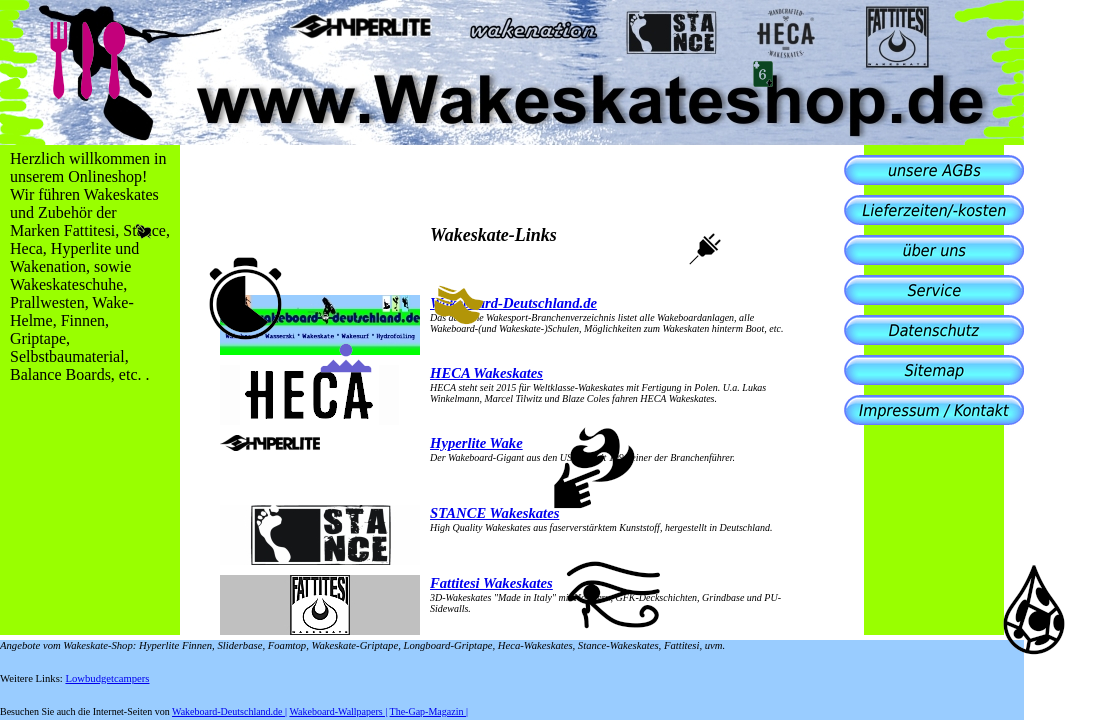 The width and height of the screenshot is (1114, 720). I want to click on access Egyptian or mythology-themed content, so click(613, 593).